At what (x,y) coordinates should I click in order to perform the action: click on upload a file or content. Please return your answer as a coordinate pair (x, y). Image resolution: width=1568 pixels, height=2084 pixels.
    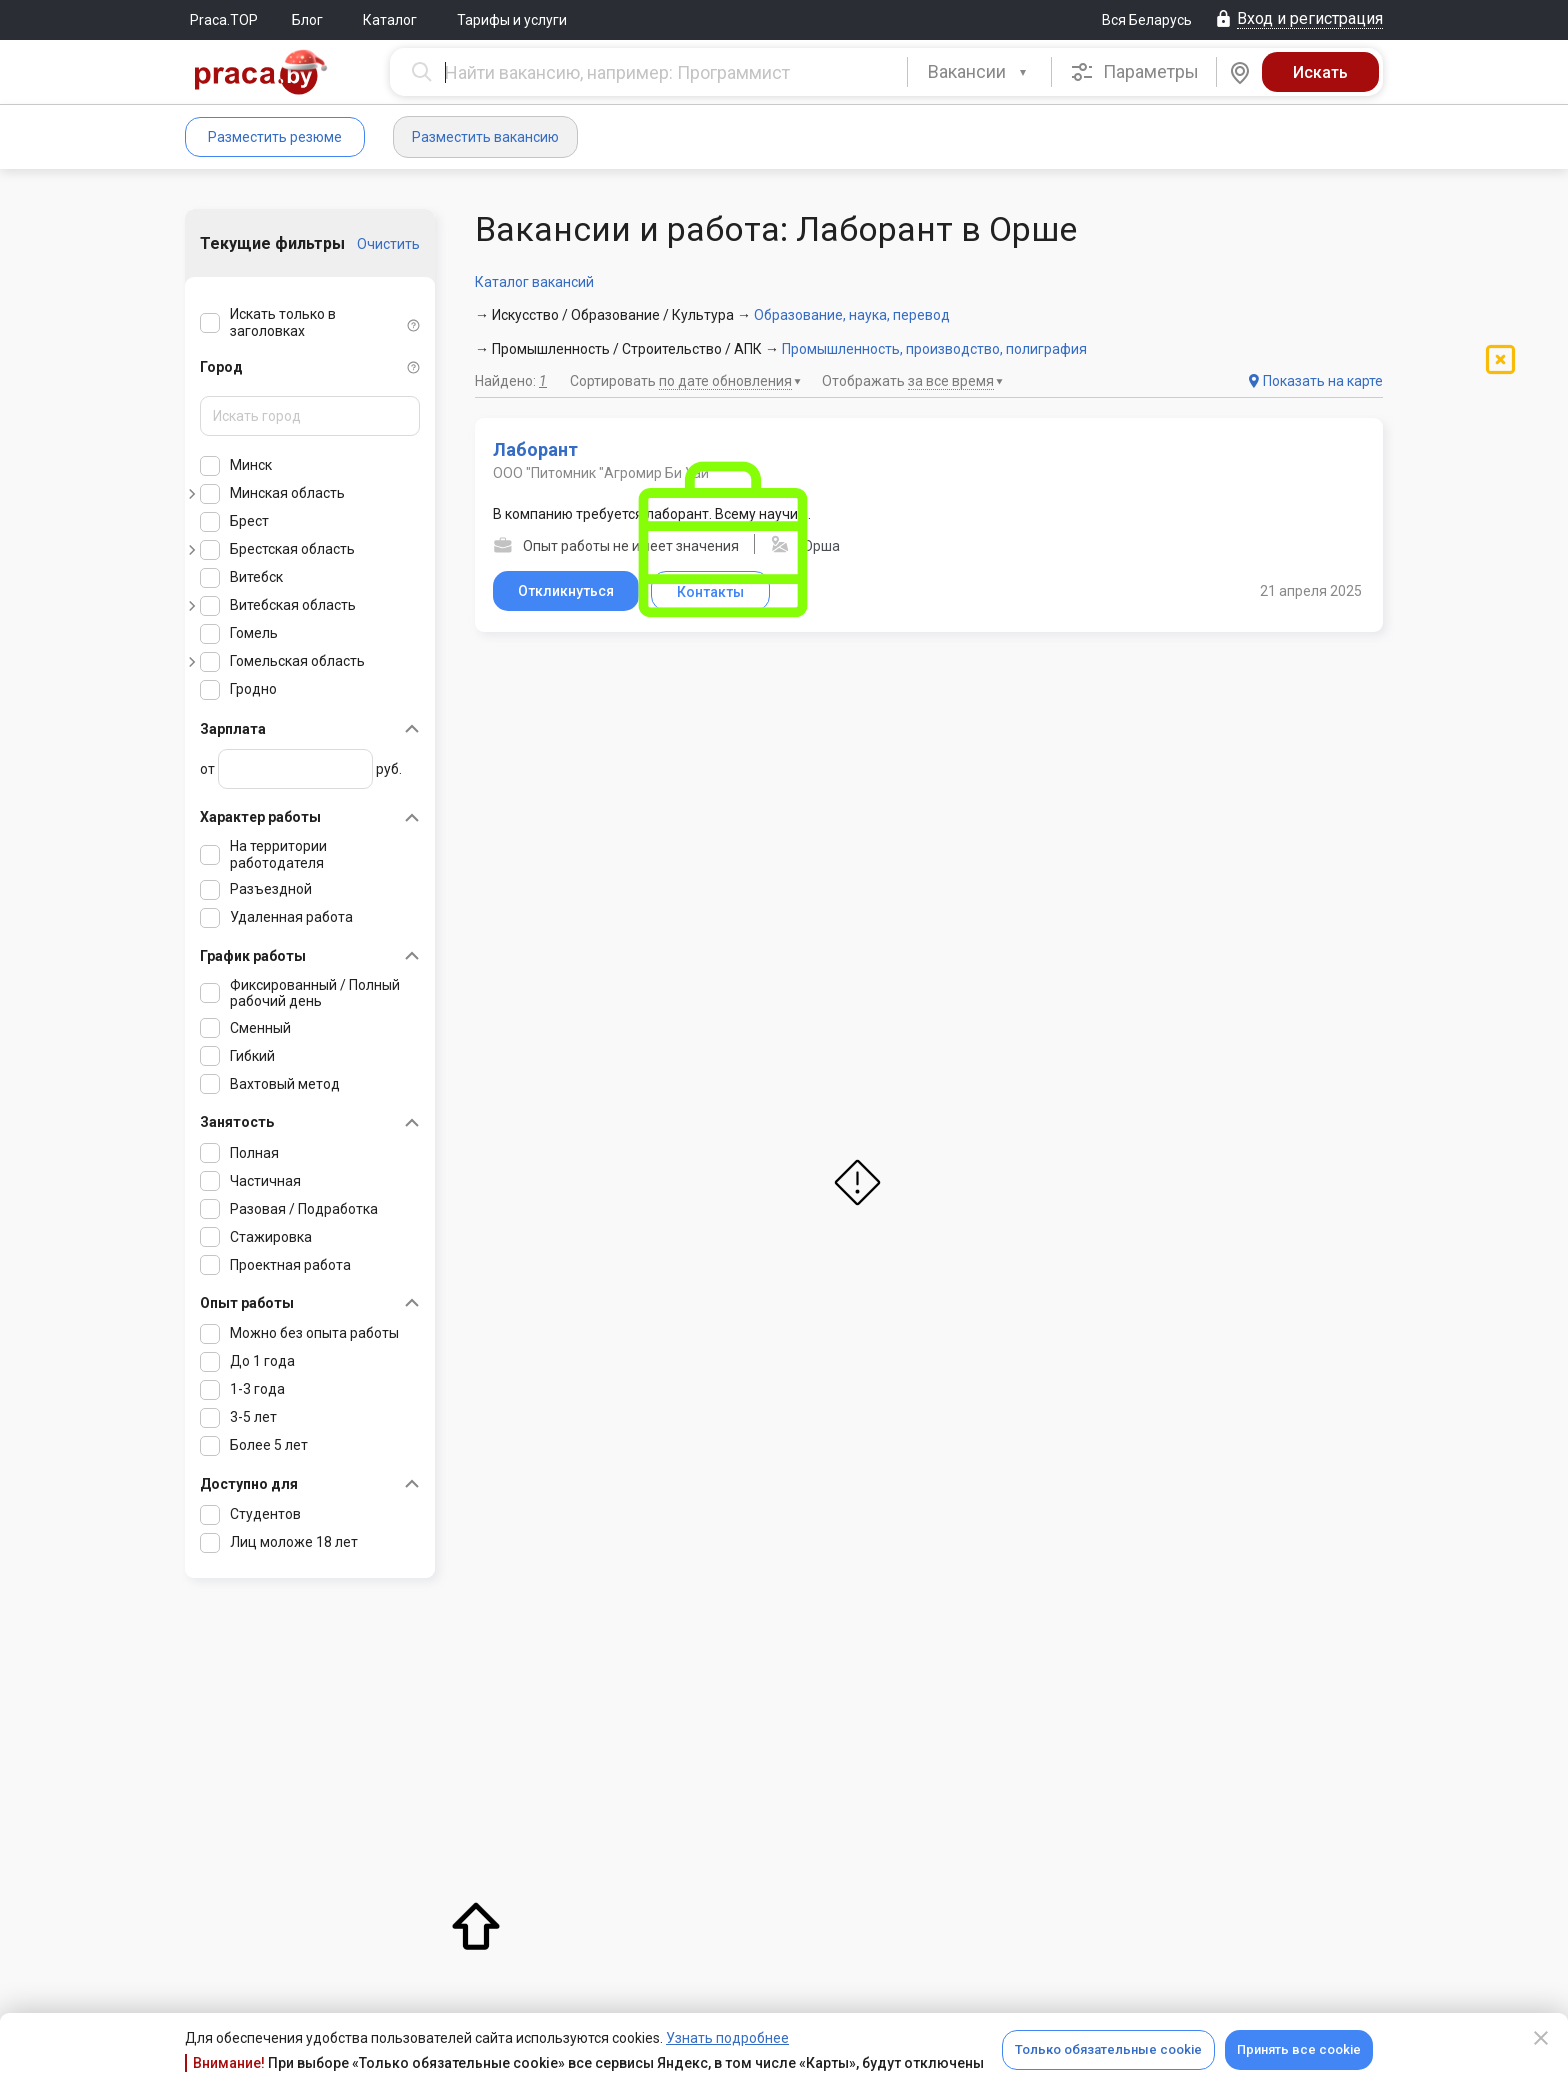
    Looking at the image, I should click on (476, 1928).